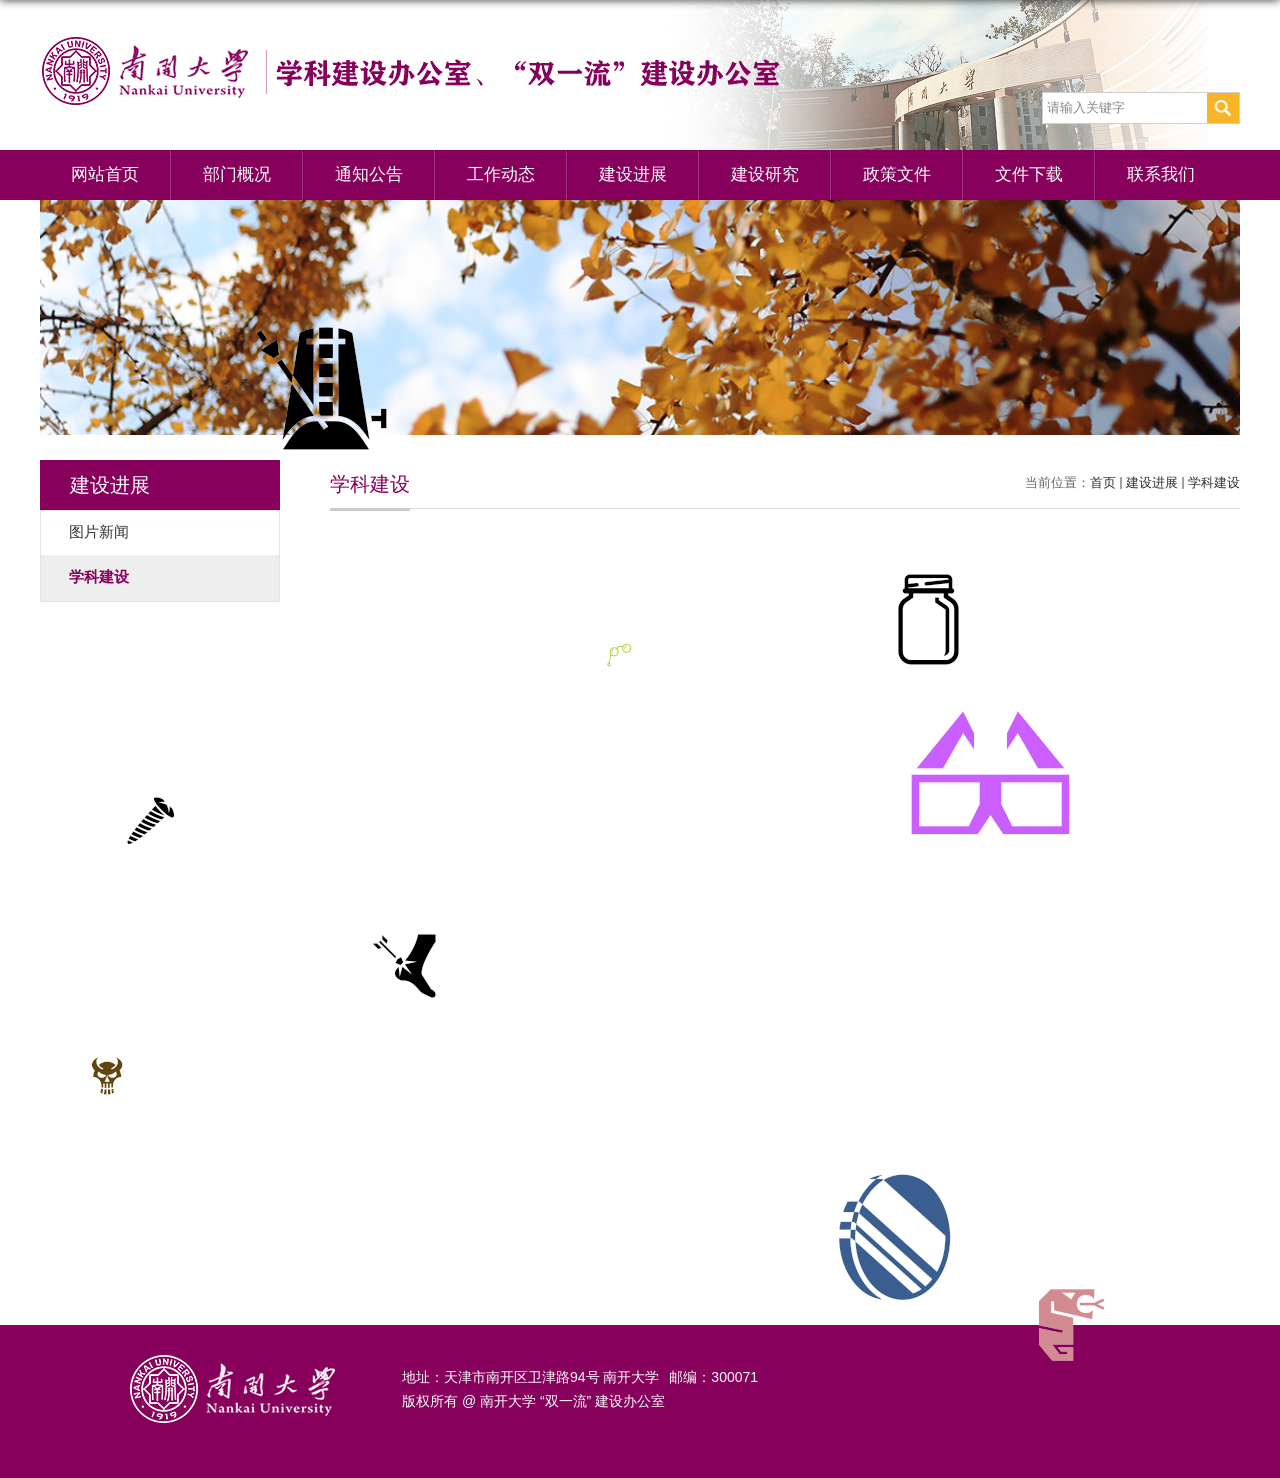 Image resolution: width=1280 pixels, height=1478 pixels. Describe the element at coordinates (896, 1237) in the screenshot. I see `represents a coin or currency item in-game` at that location.